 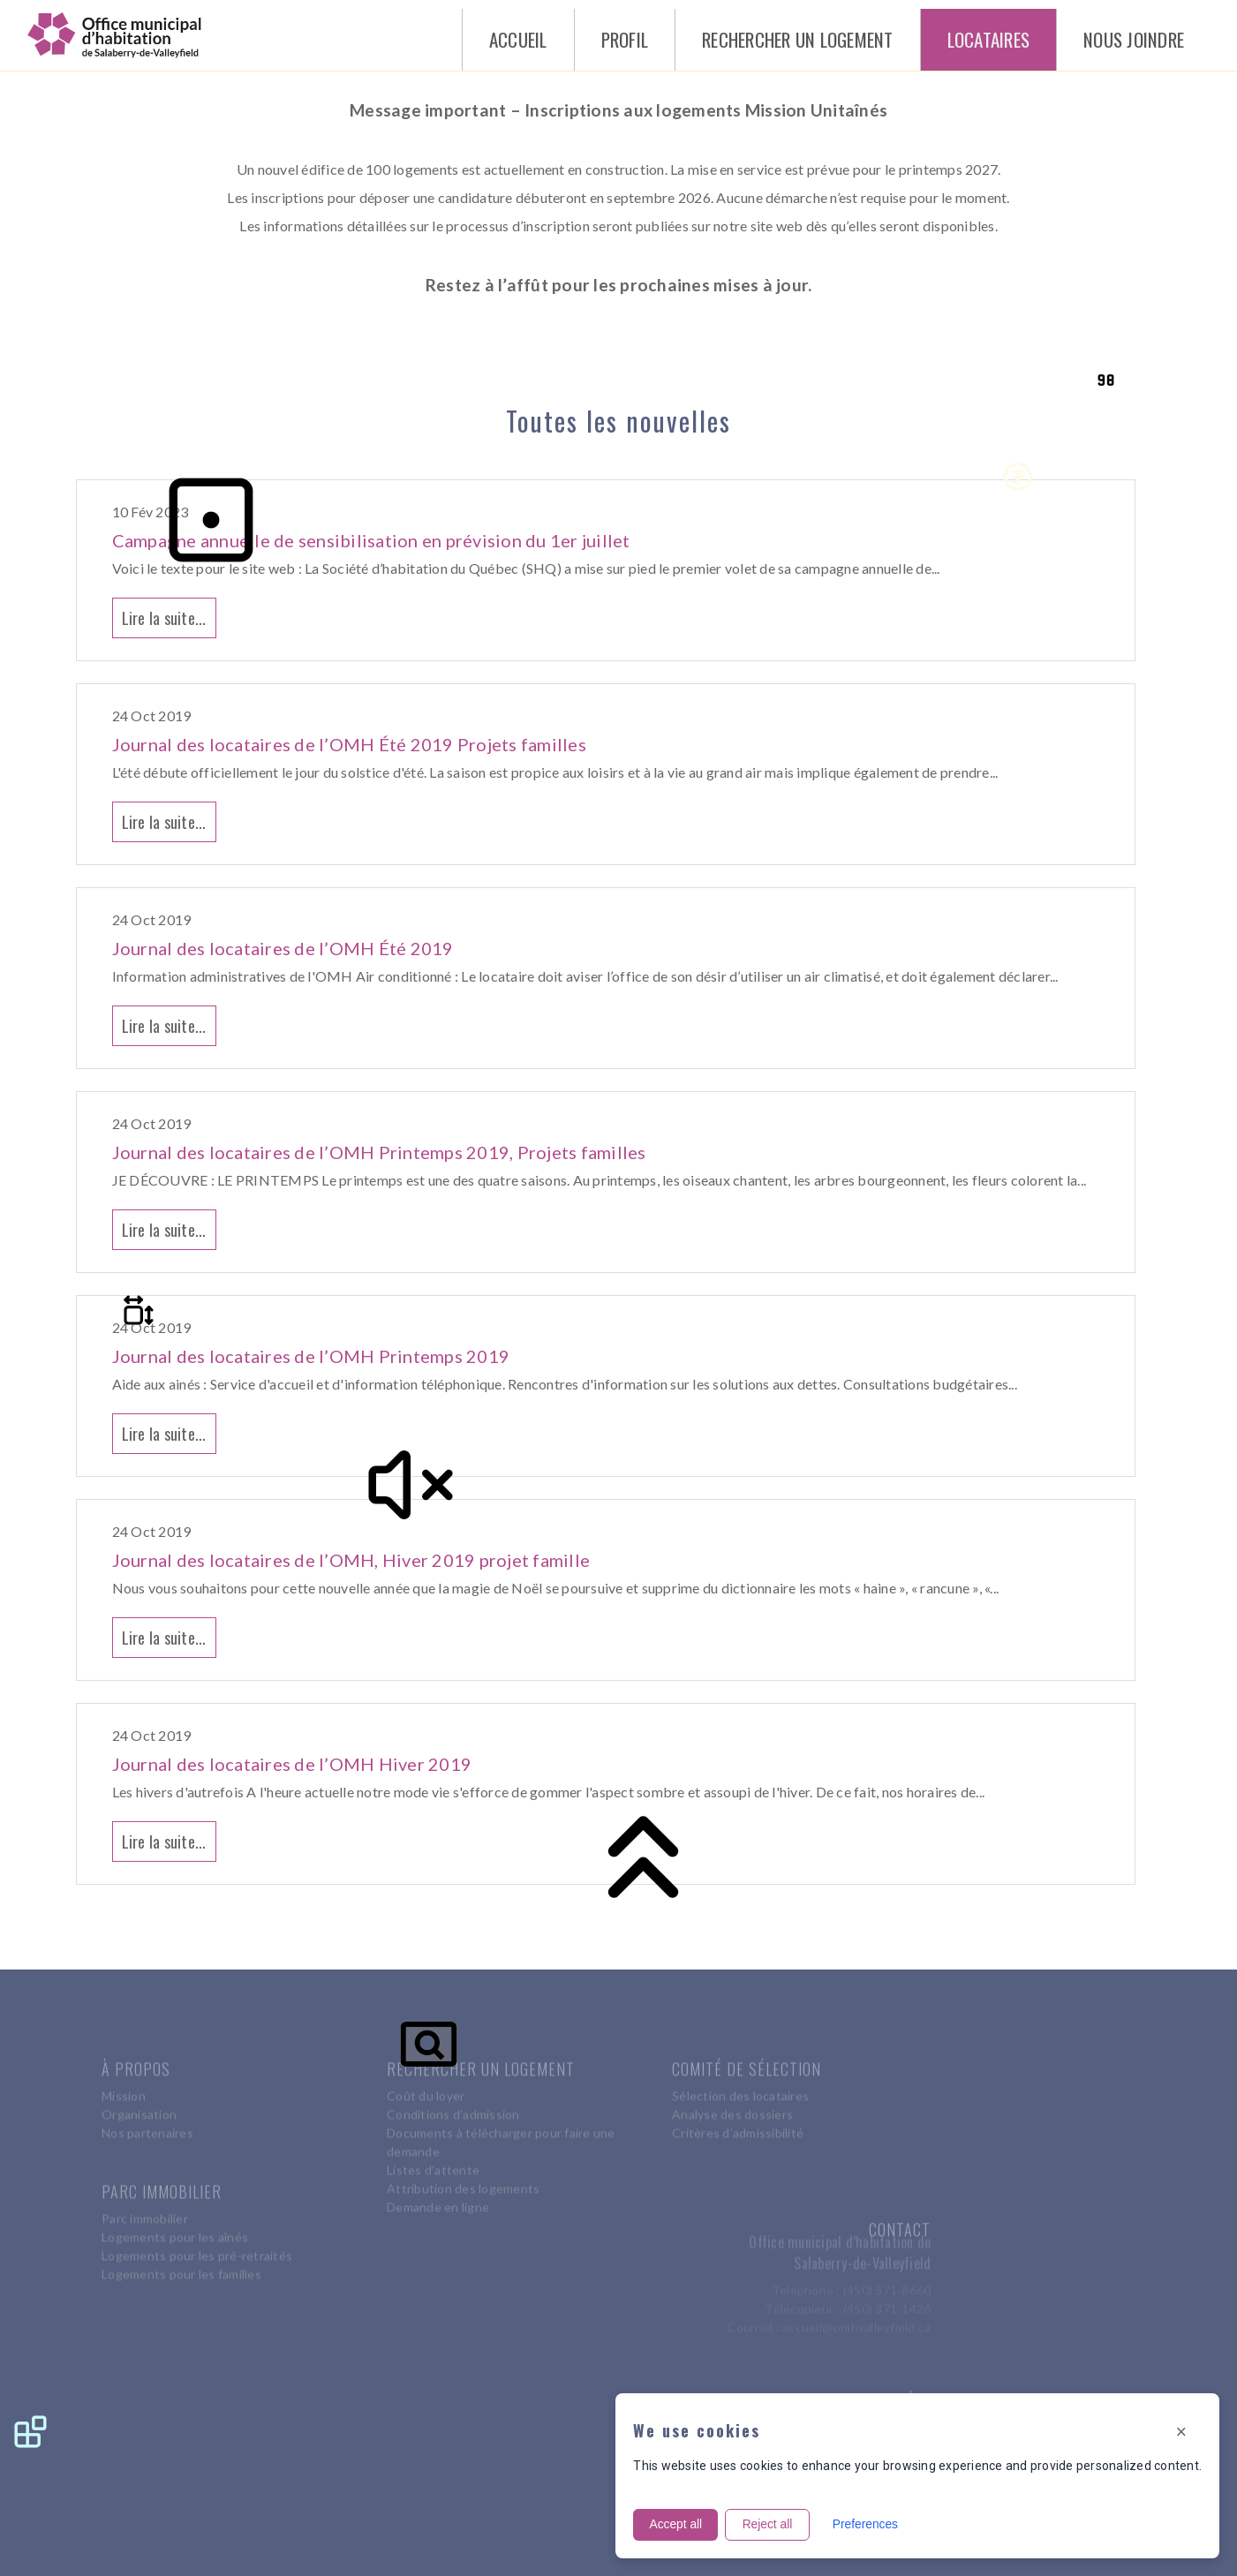 I want to click on indicates a selected or active state, so click(x=211, y=520).